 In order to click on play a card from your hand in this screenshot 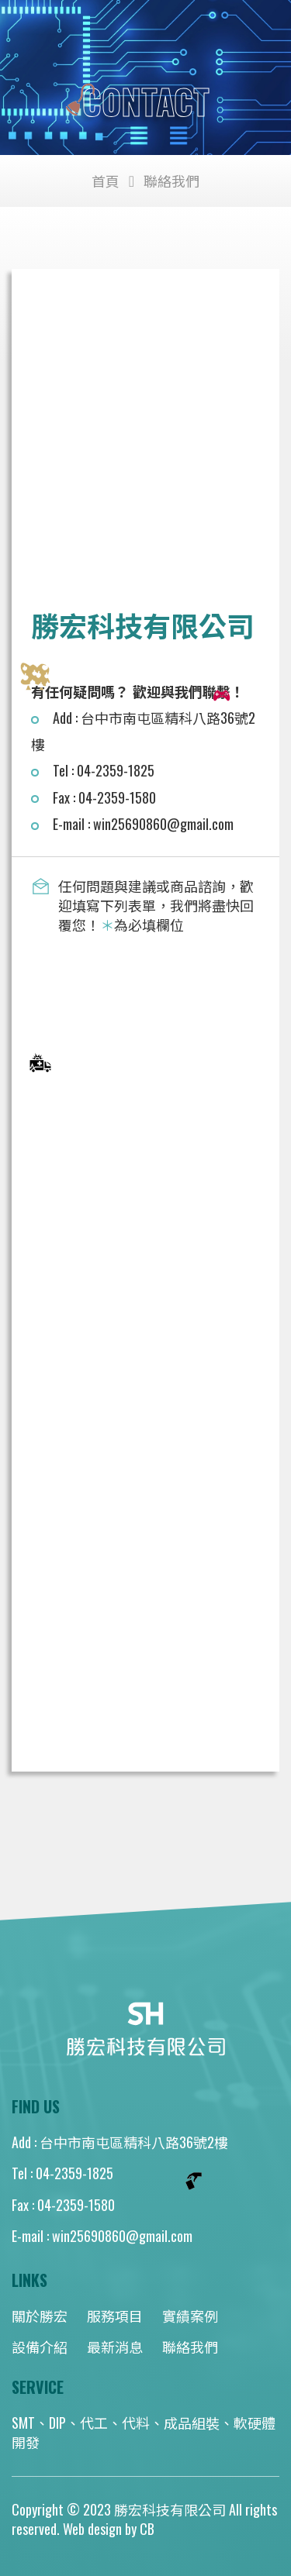, I will do `click(193, 2181)`.